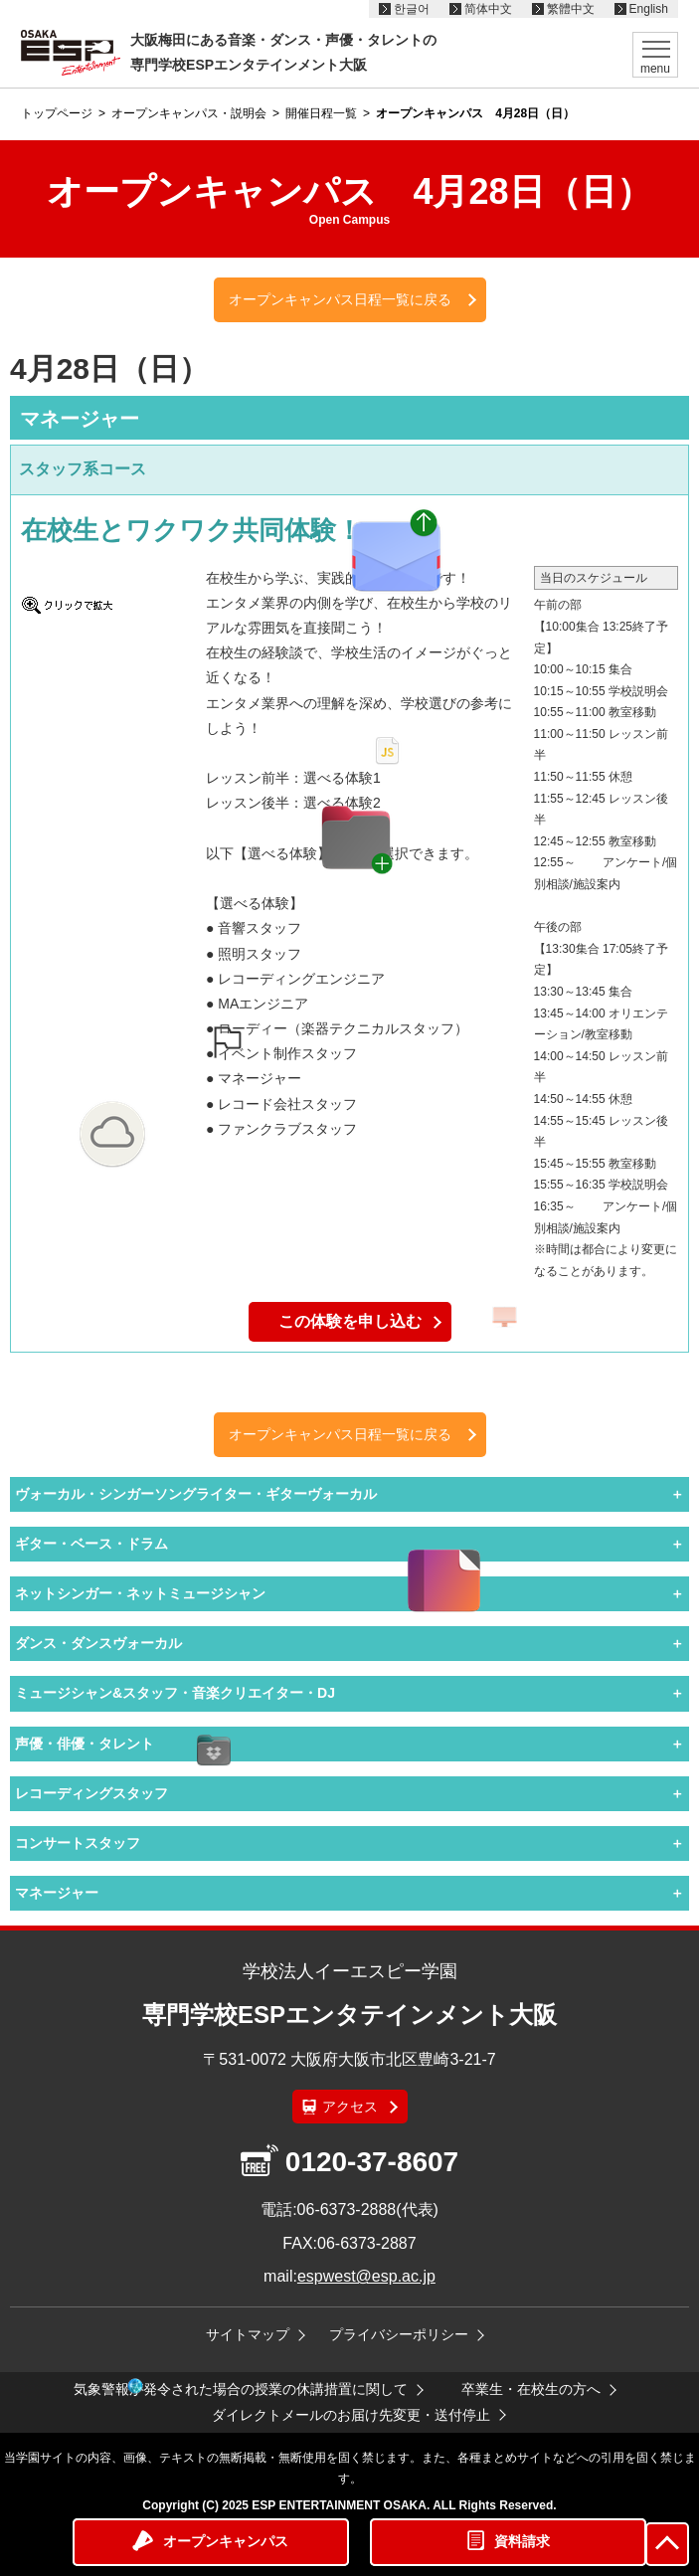  What do you see at coordinates (135, 2386) in the screenshot?
I see `open network browser to view connected devices` at bounding box center [135, 2386].